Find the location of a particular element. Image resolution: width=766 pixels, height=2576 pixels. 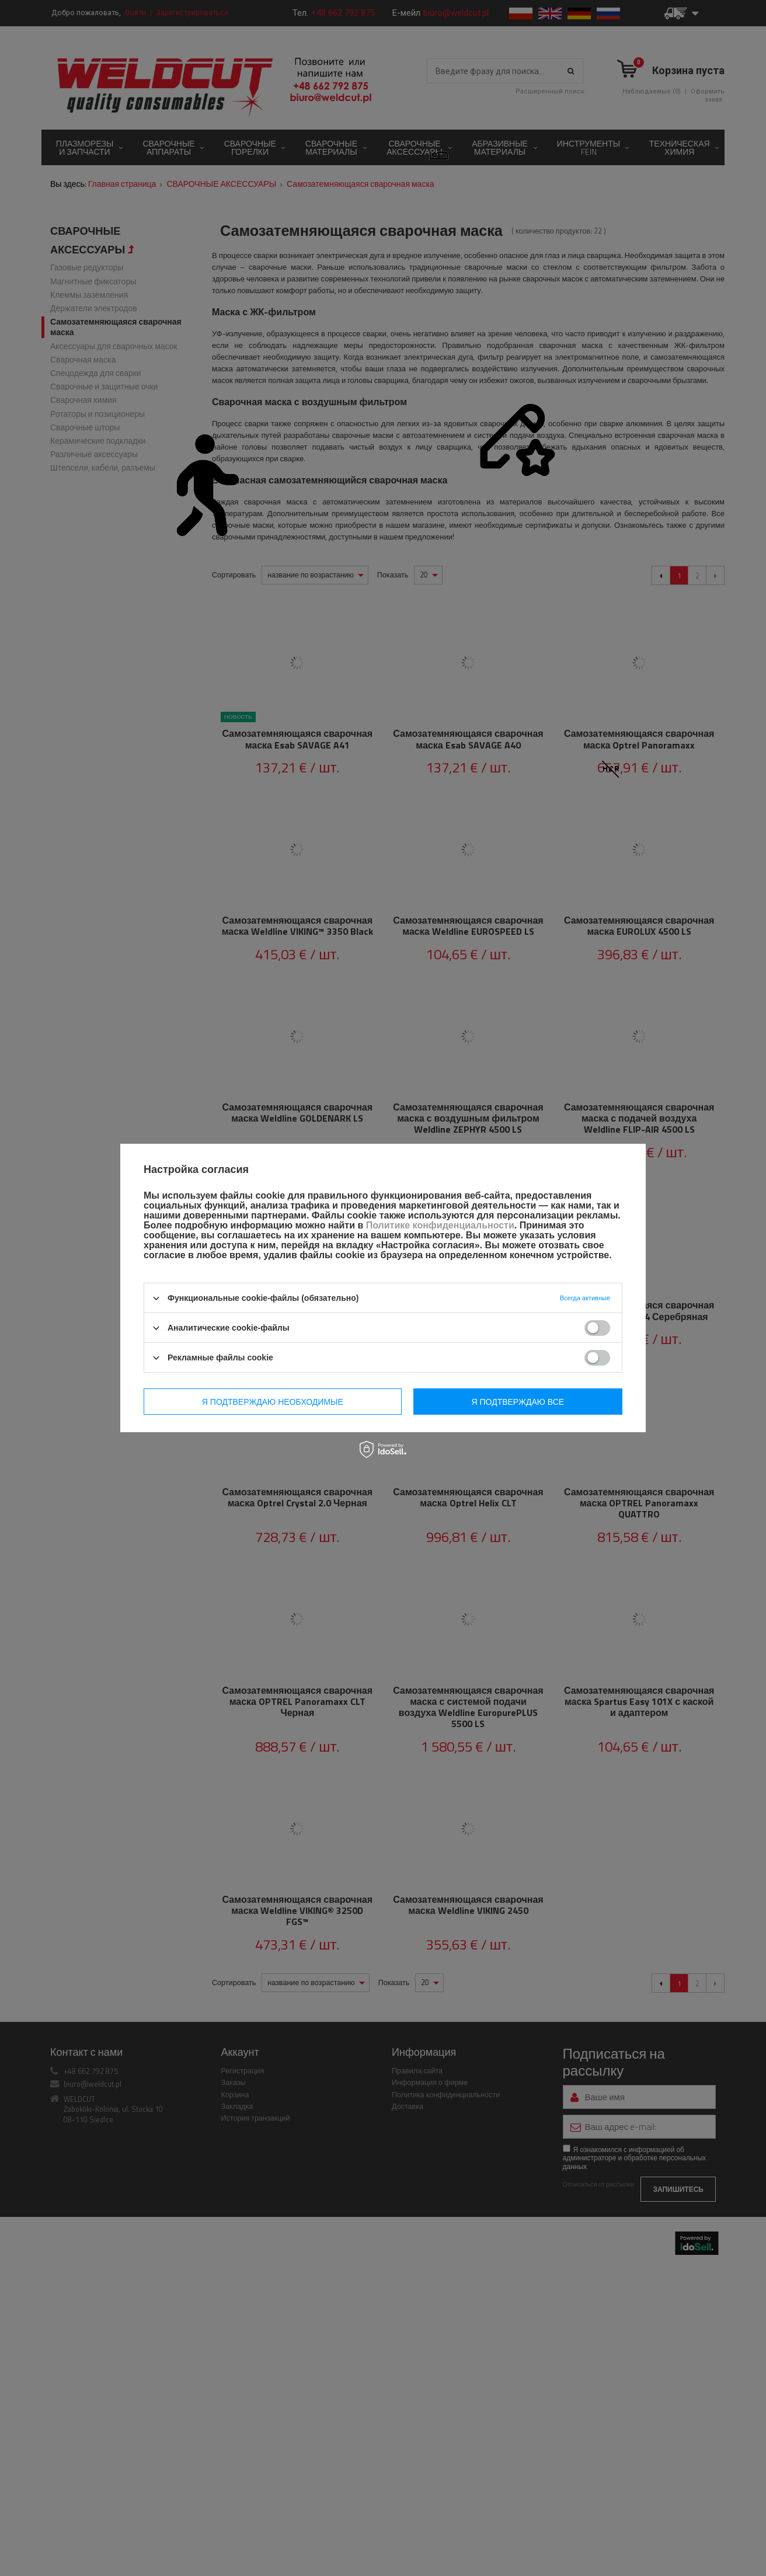

select a private suite seat option is located at coordinates (438, 155).